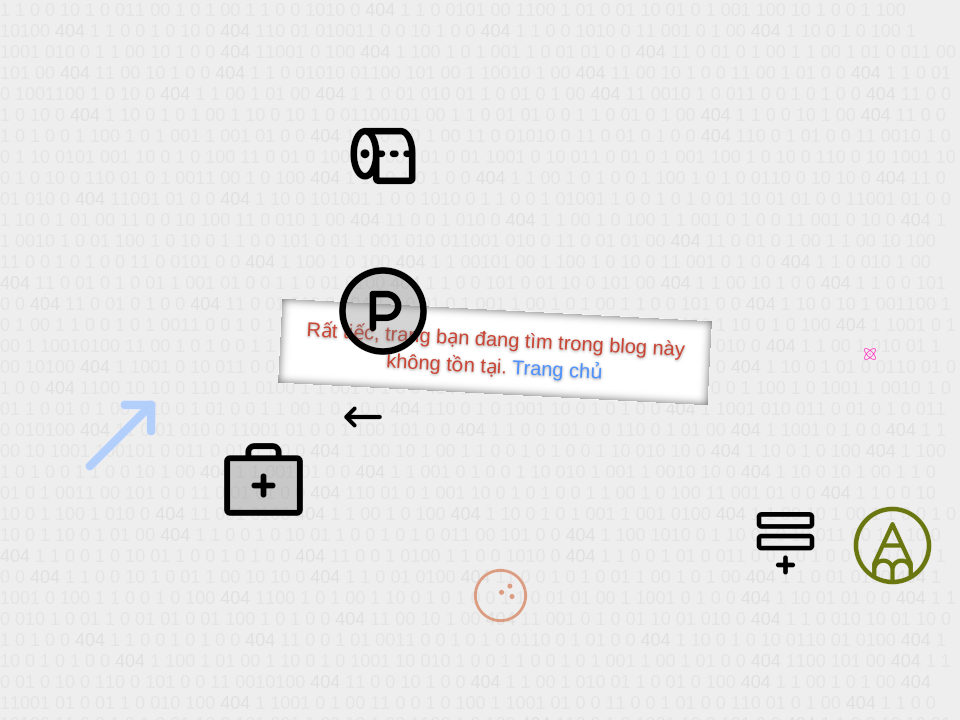 The height and width of the screenshot is (720, 960). I want to click on move item to upper right position, so click(120, 435).